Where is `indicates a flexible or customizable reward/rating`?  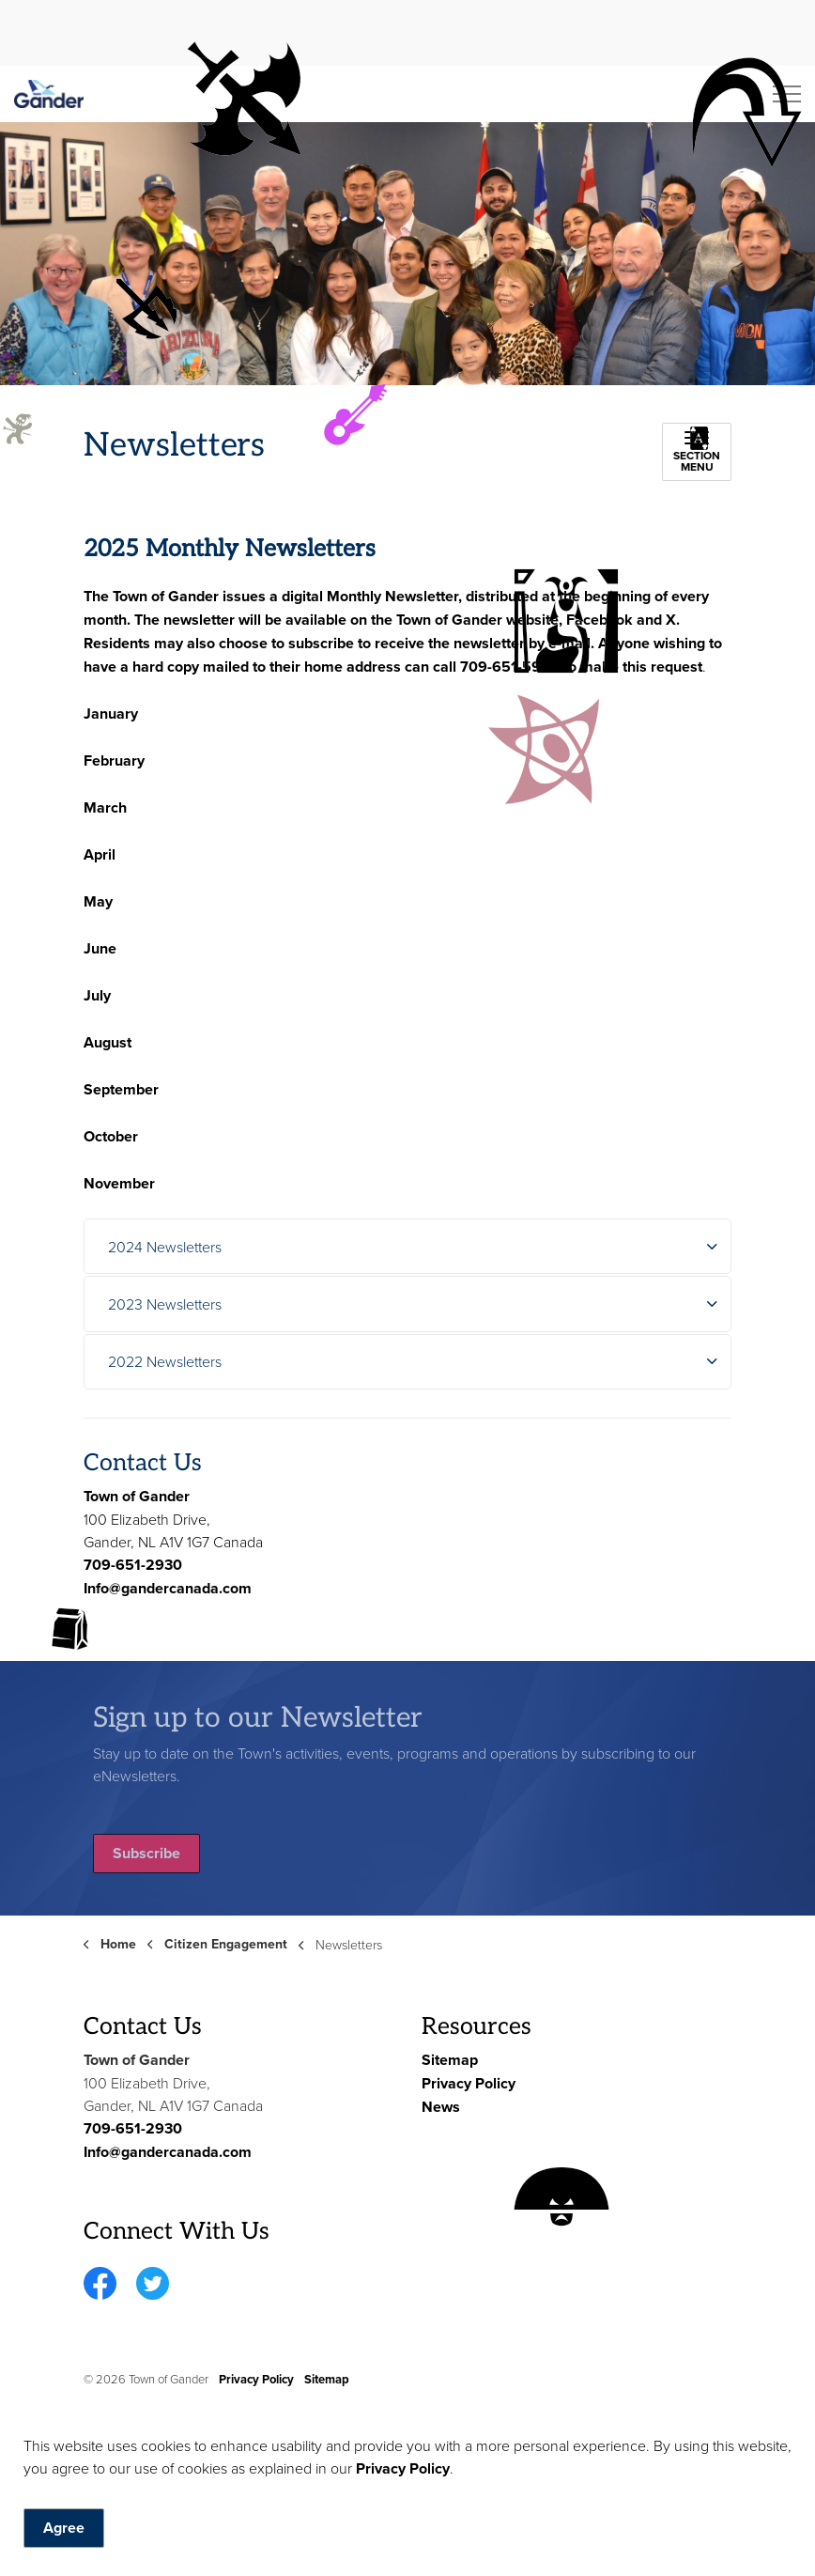
indicates a flexible or customizable reward/rating is located at coordinates (543, 750).